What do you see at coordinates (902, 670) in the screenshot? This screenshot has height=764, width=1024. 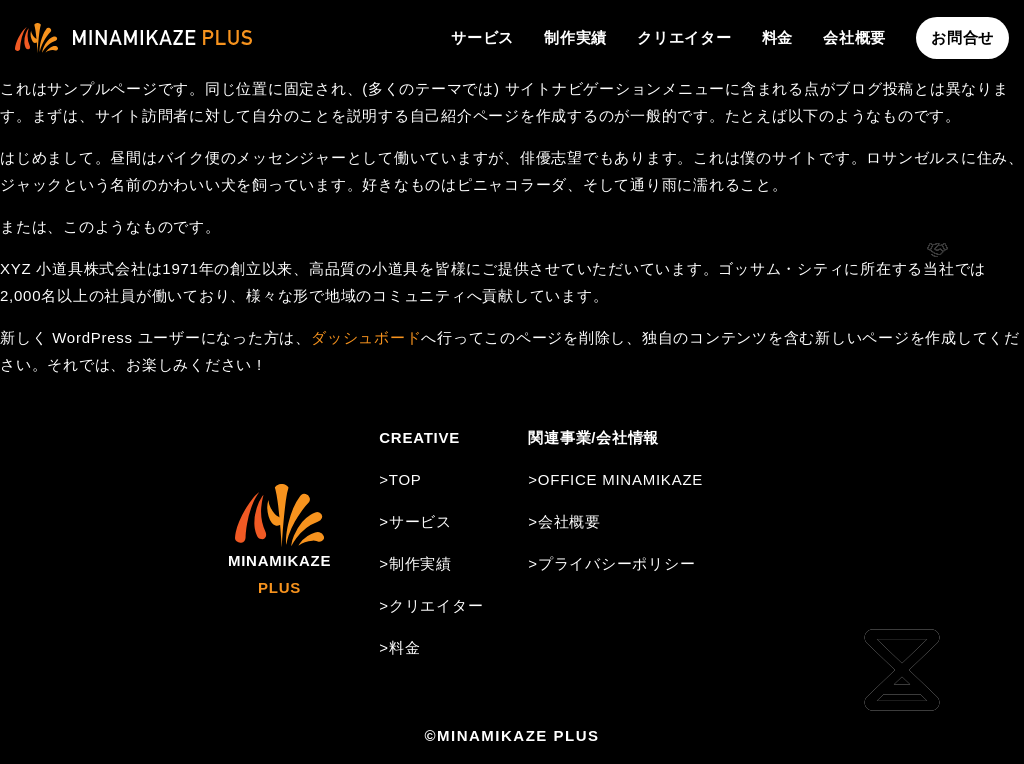 I see `indicates time is running low or nearly expired` at bounding box center [902, 670].